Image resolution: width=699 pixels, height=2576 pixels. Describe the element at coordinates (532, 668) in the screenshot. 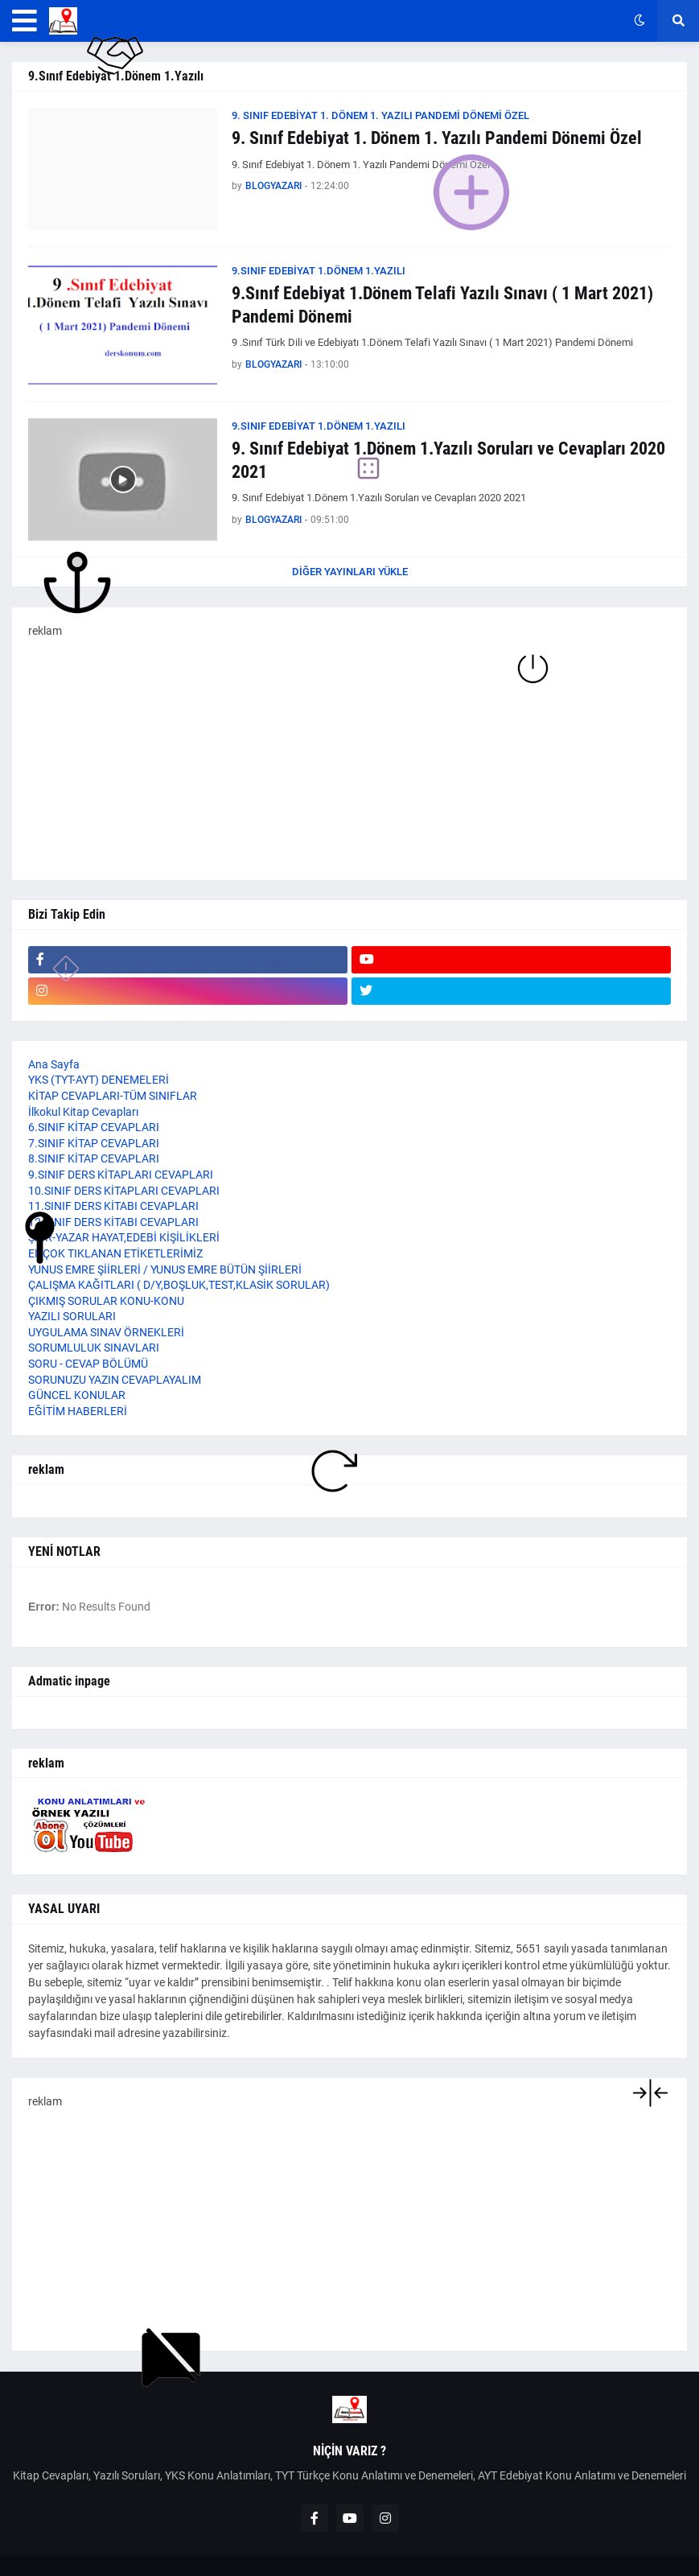

I see `turn off or shut down the device` at that location.